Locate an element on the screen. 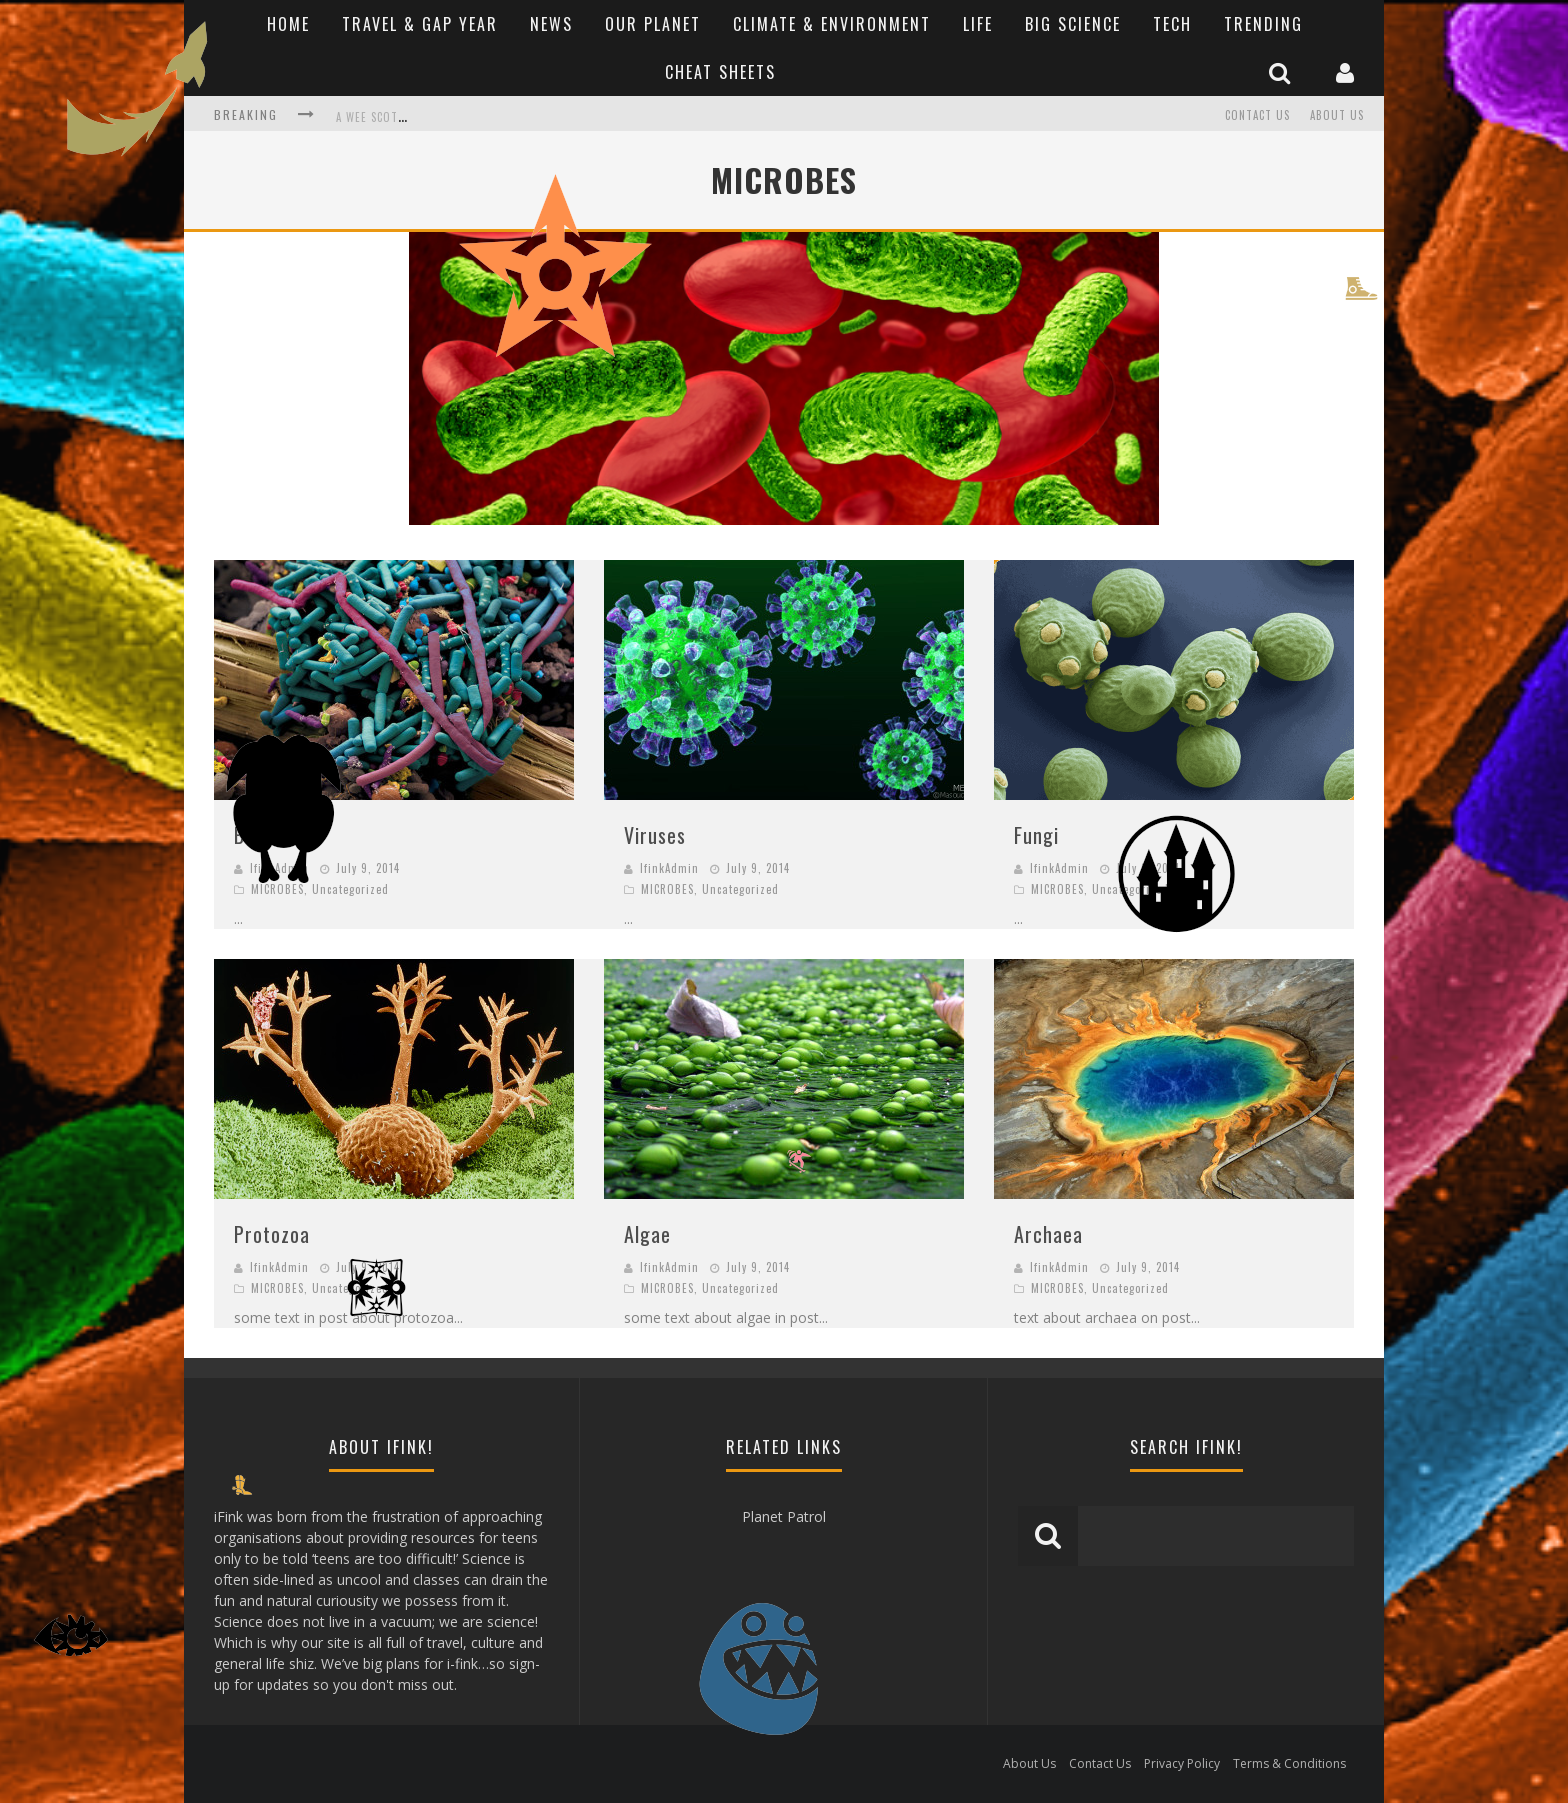 The width and height of the screenshot is (1568, 1803). access skateboarding games or activities is located at coordinates (799, 1161).